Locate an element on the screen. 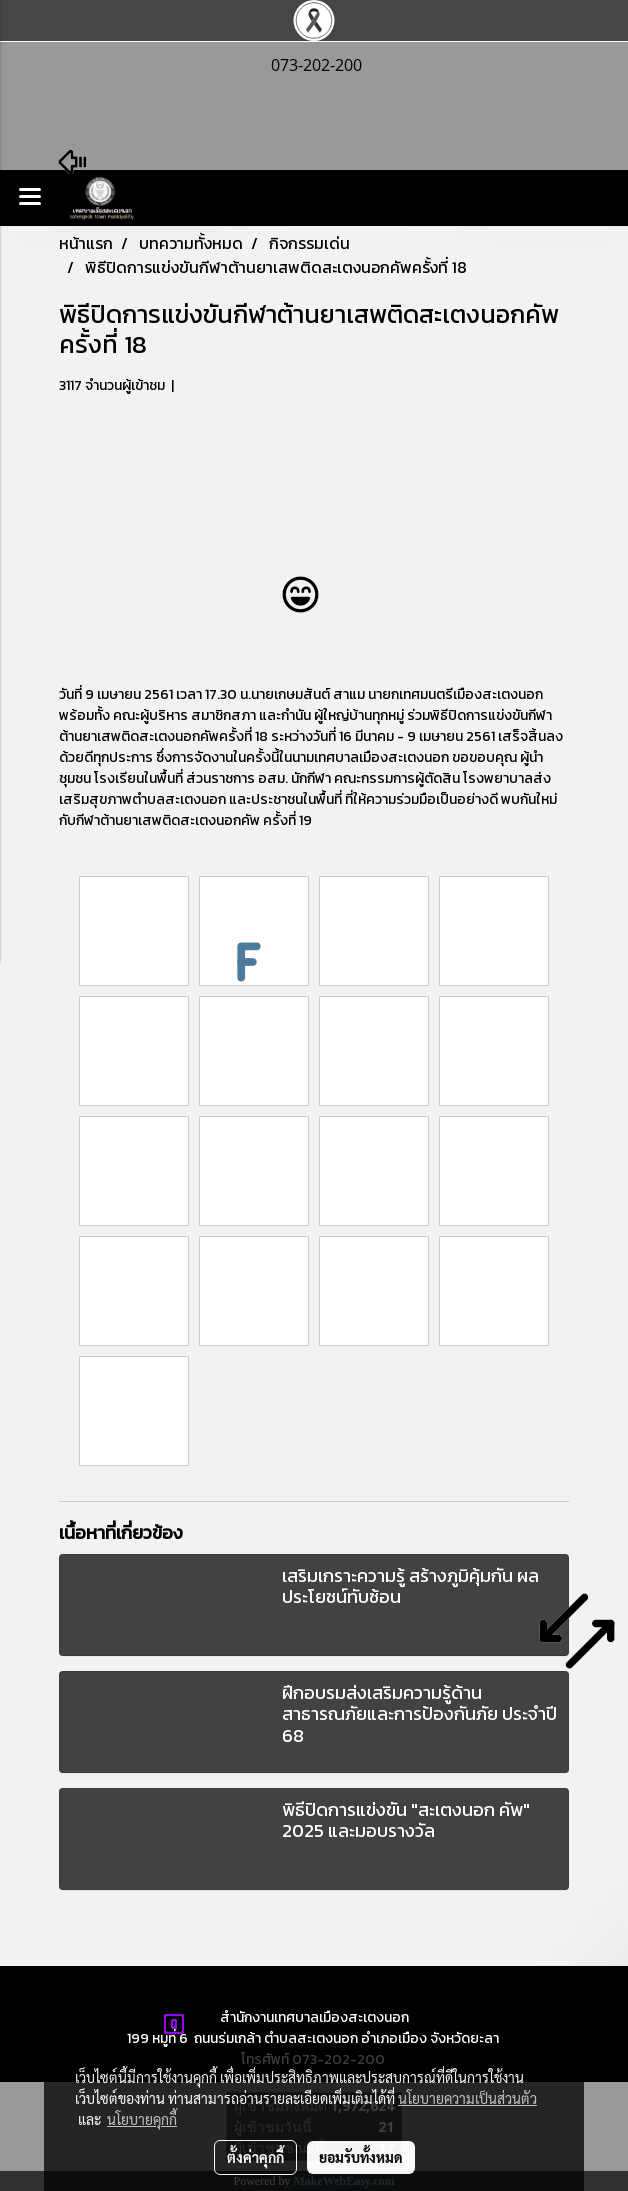  expand or resize diagonally is located at coordinates (577, 1631).